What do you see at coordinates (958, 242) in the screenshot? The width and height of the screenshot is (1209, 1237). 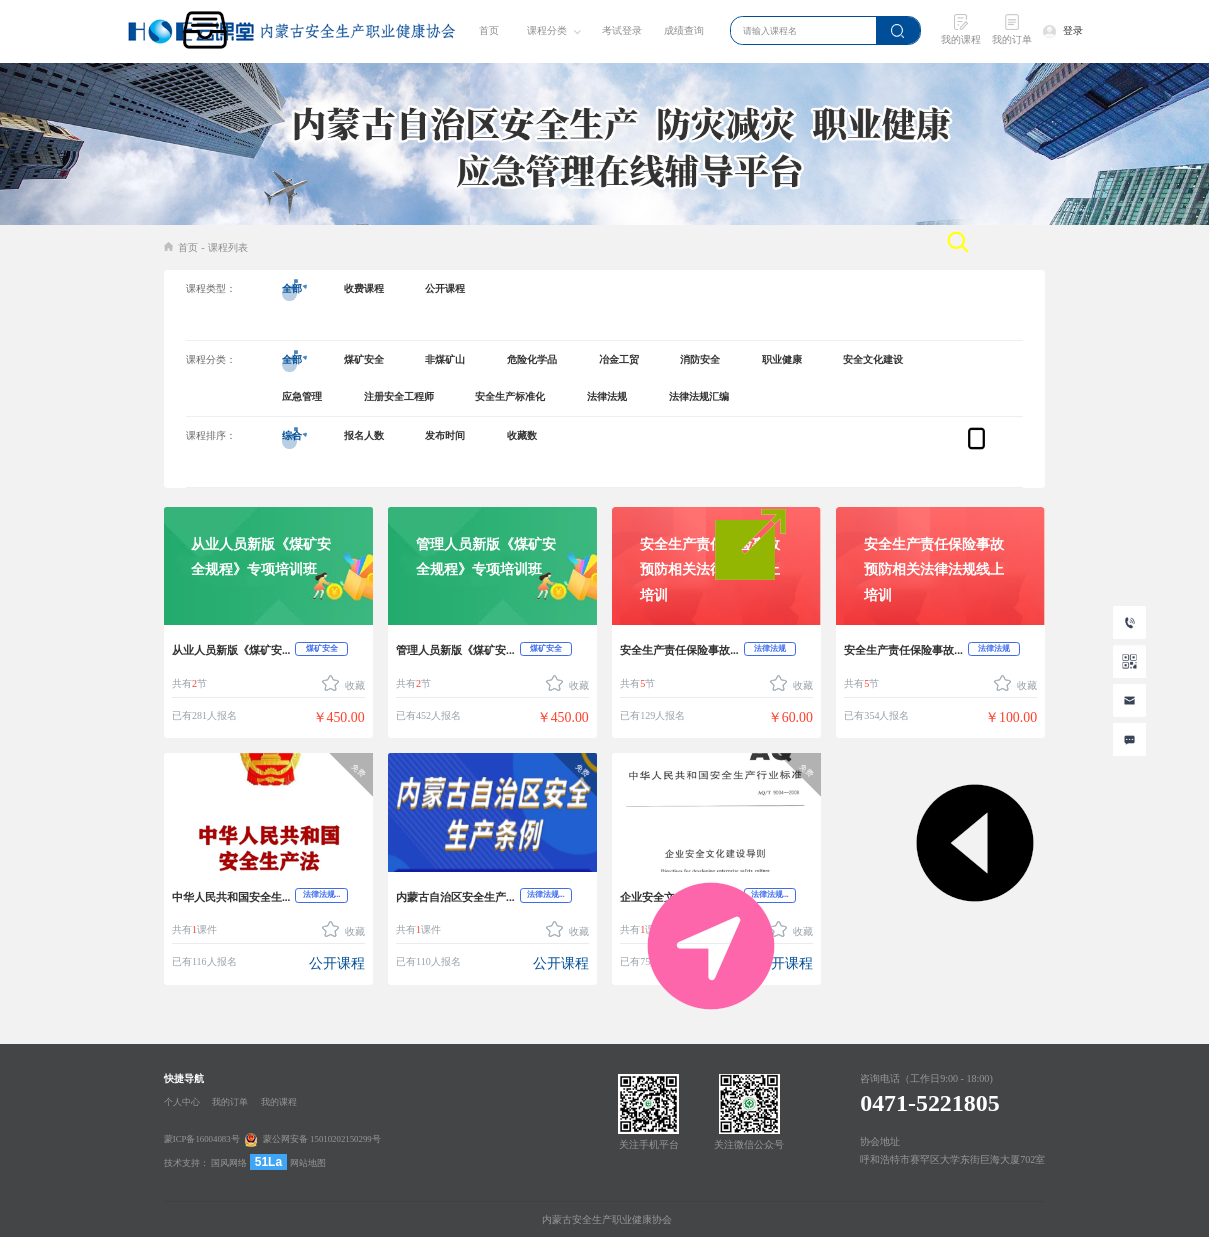 I see `search for content or items` at bounding box center [958, 242].